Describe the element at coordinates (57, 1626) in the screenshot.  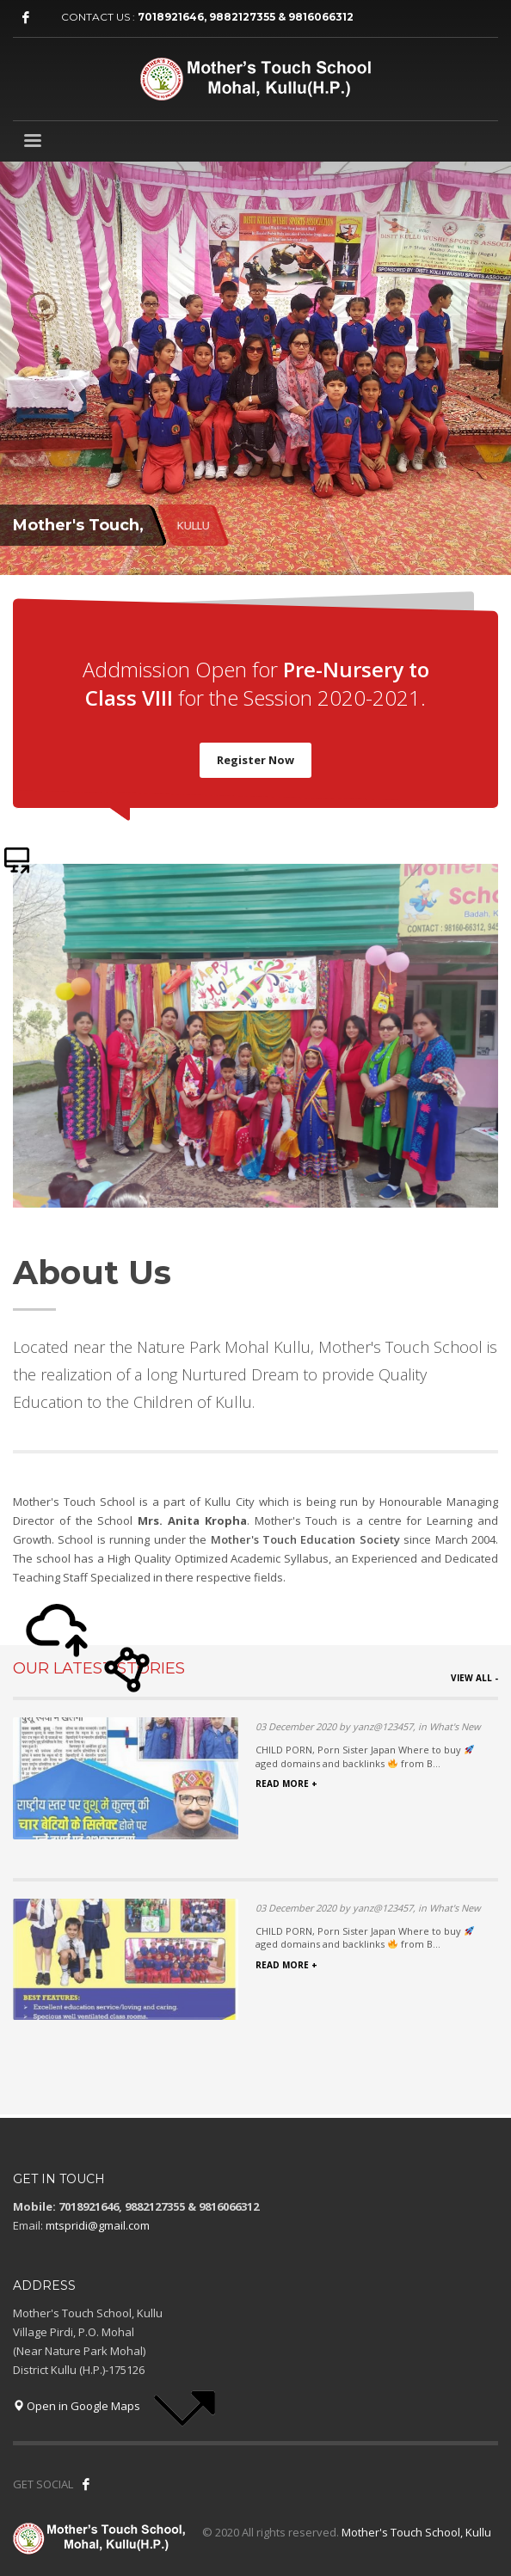
I see `upload file to cloud storage` at that location.